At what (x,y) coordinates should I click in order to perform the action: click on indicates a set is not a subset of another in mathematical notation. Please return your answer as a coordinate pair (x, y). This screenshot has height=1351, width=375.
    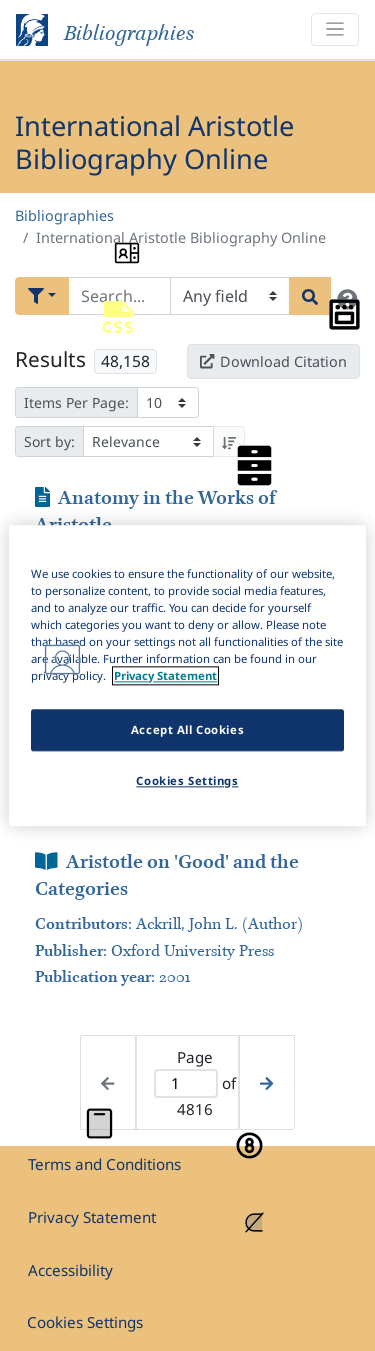
    Looking at the image, I should click on (254, 1222).